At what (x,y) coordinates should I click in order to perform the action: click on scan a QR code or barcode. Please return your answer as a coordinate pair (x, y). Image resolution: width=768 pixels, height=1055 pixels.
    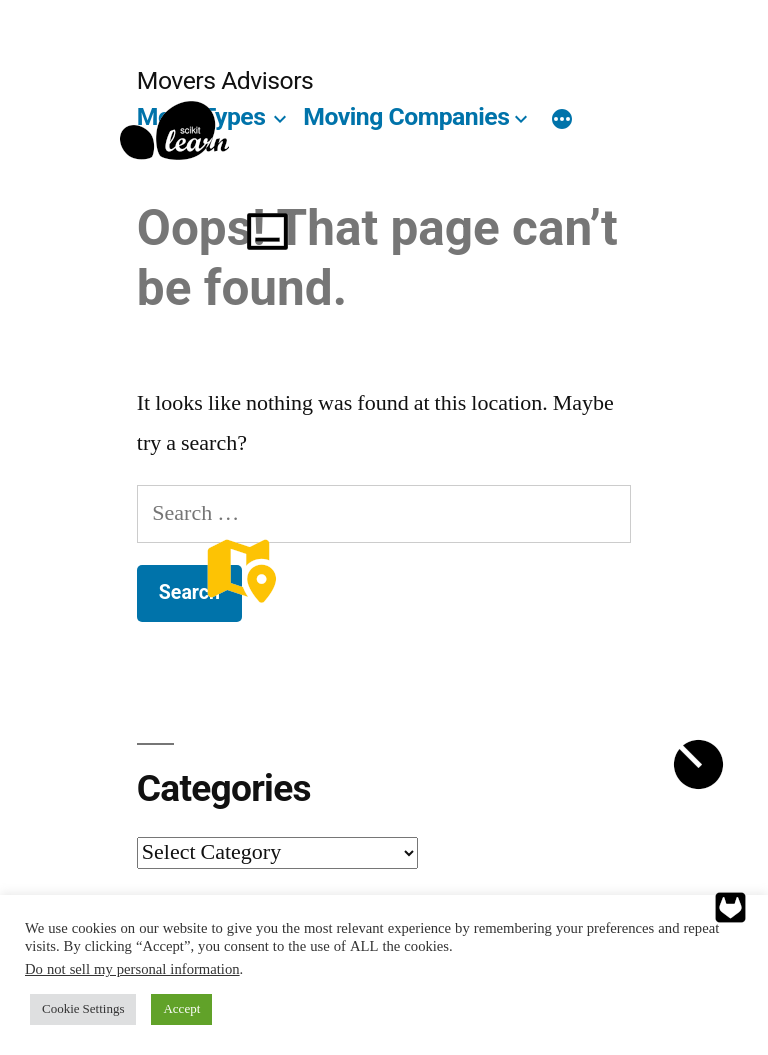
    Looking at the image, I should click on (698, 764).